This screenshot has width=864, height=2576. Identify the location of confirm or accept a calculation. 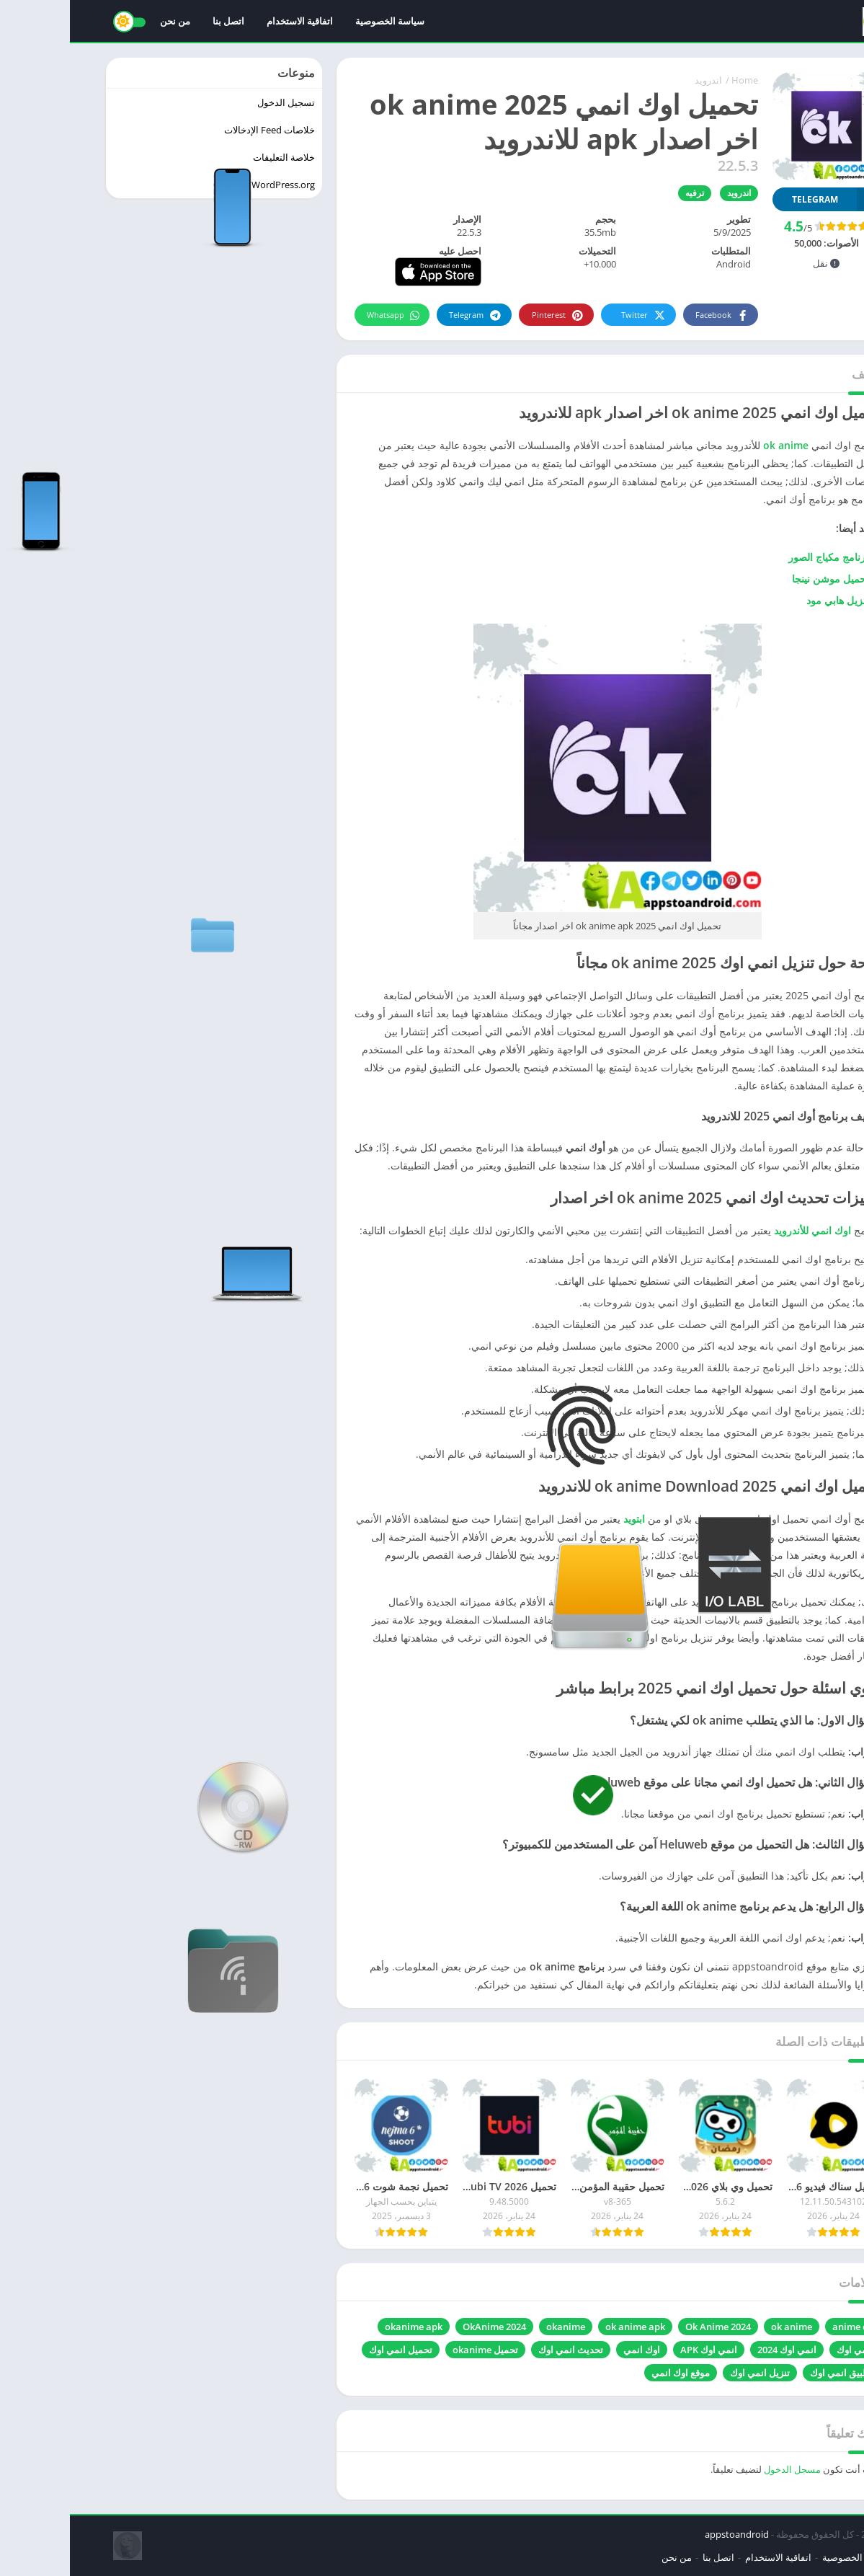
(593, 1795).